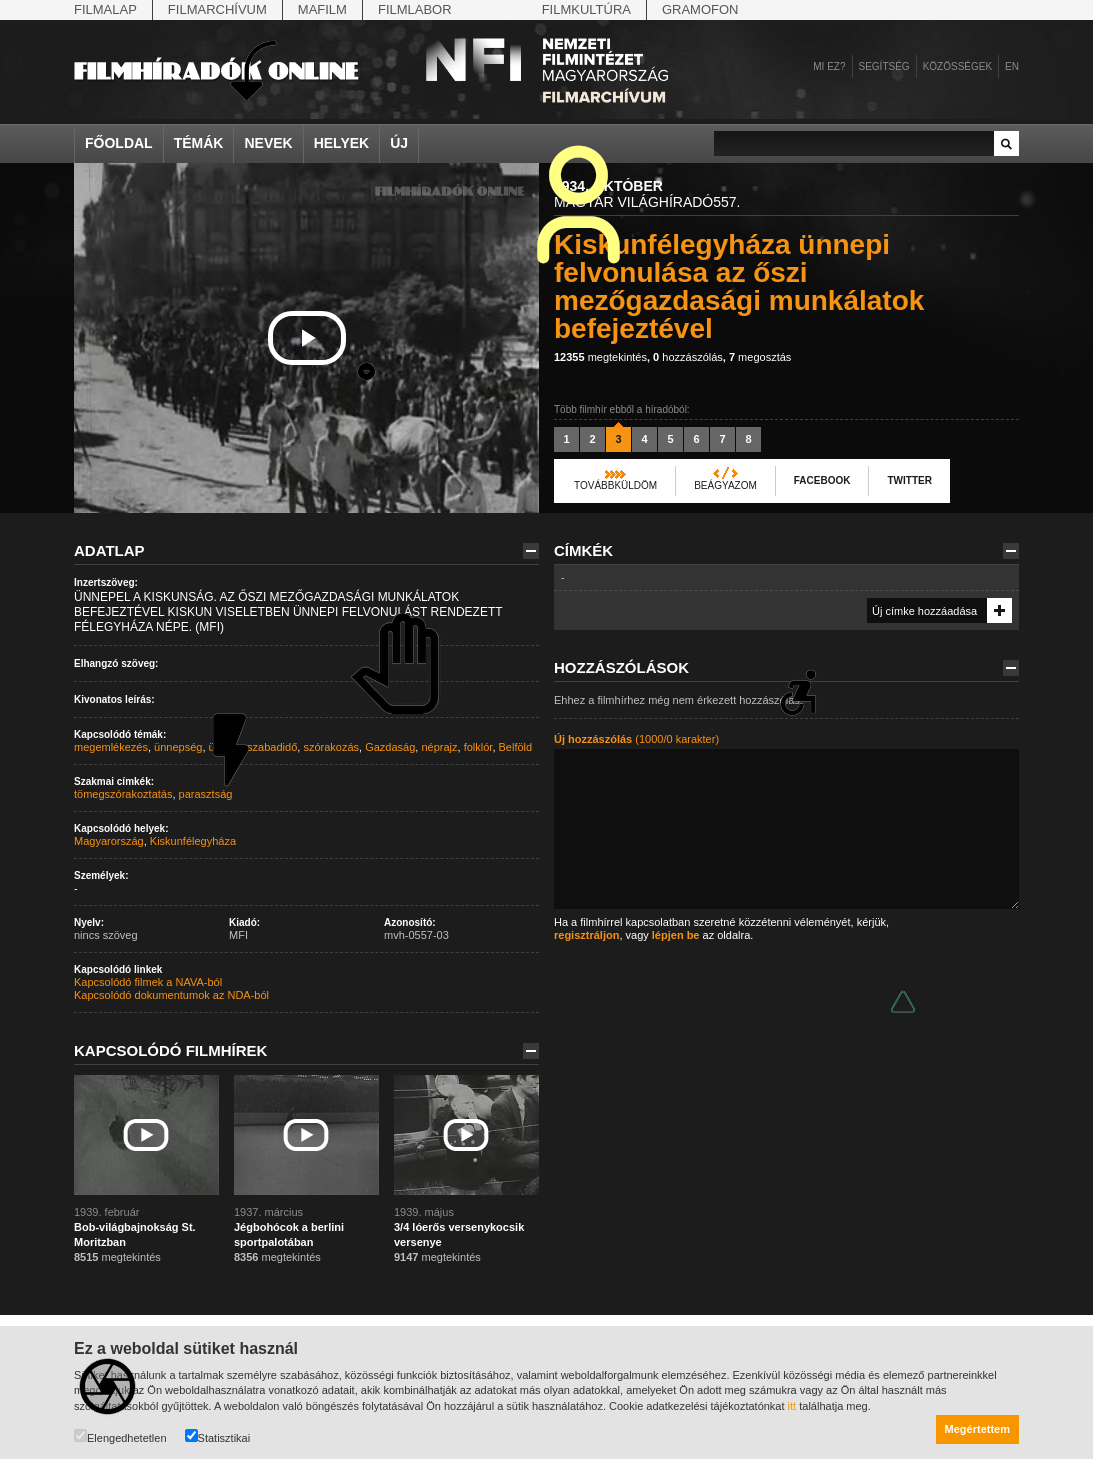  I want to click on indicates a warning or caution state, so click(903, 1002).